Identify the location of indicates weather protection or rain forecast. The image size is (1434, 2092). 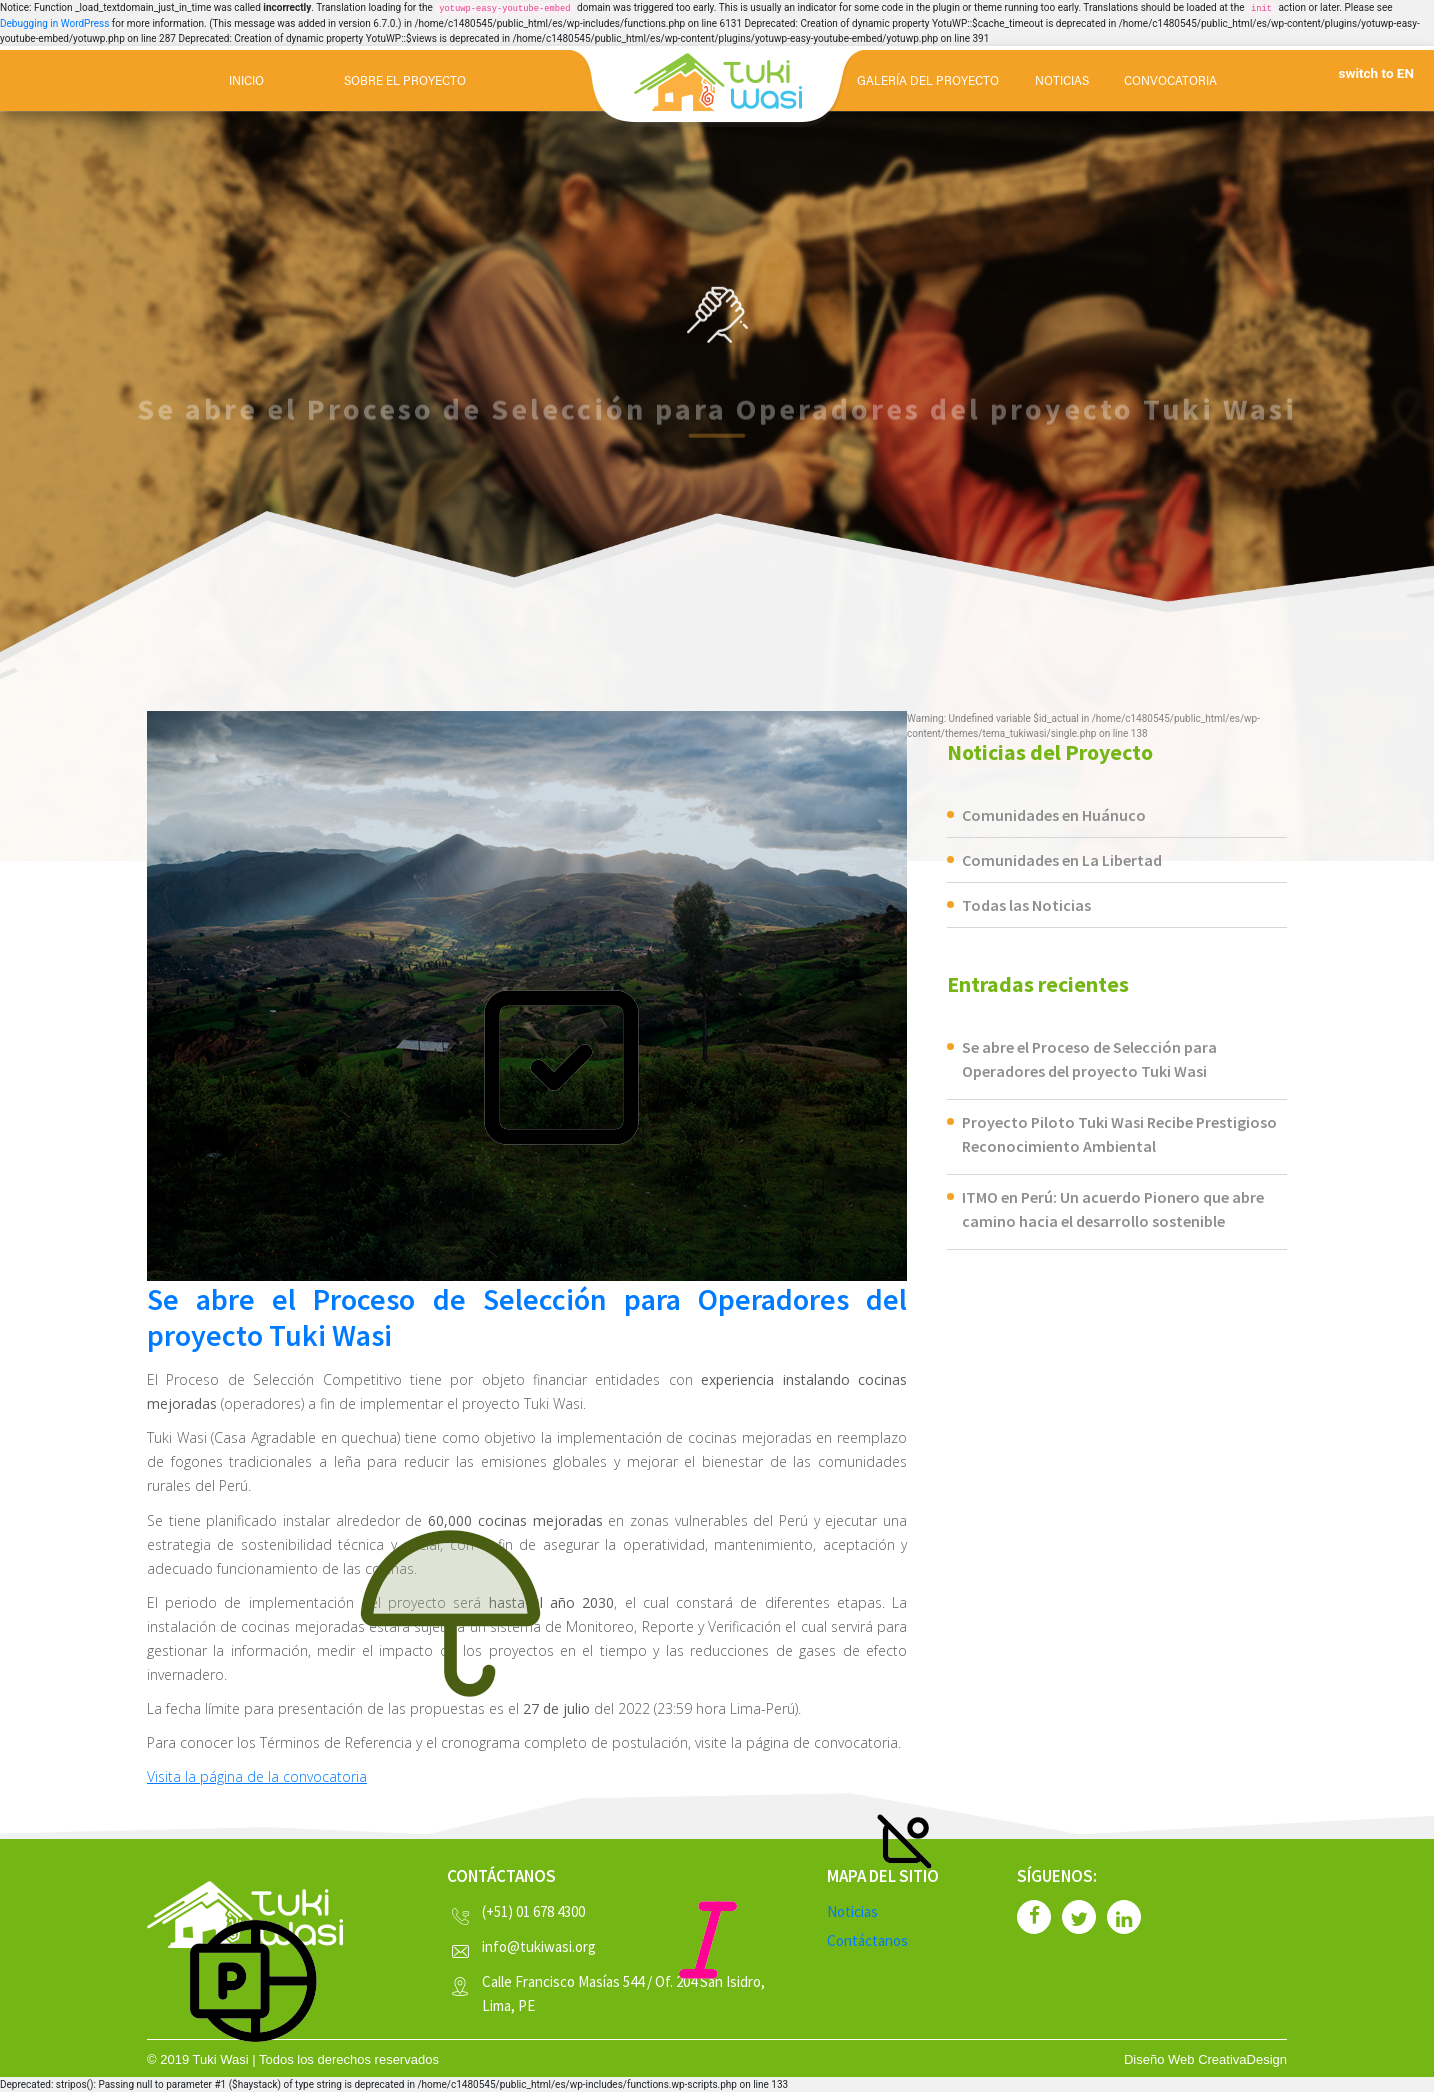
(450, 1613).